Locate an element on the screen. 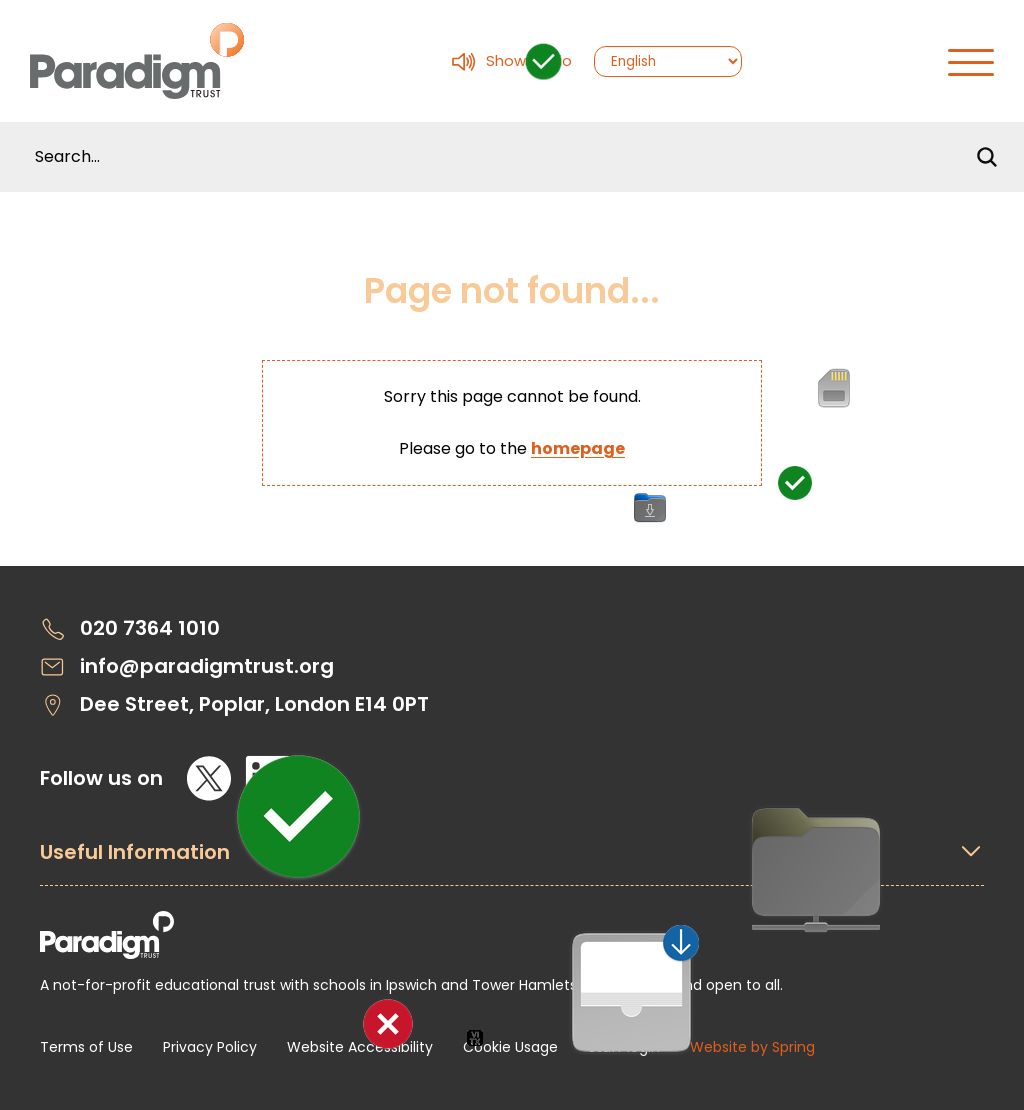 The image size is (1024, 1110). switch to Vietnamese Telex input method is located at coordinates (475, 1038).